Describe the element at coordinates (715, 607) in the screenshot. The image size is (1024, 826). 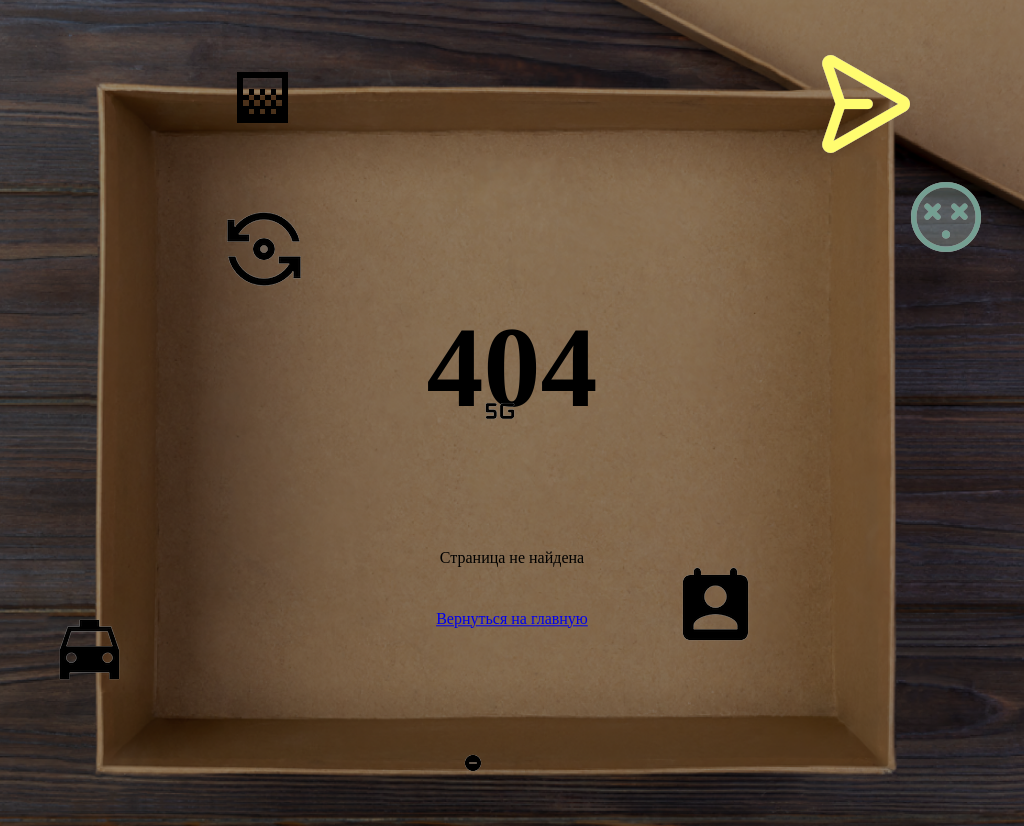
I see `view contact's calendar or schedule` at that location.